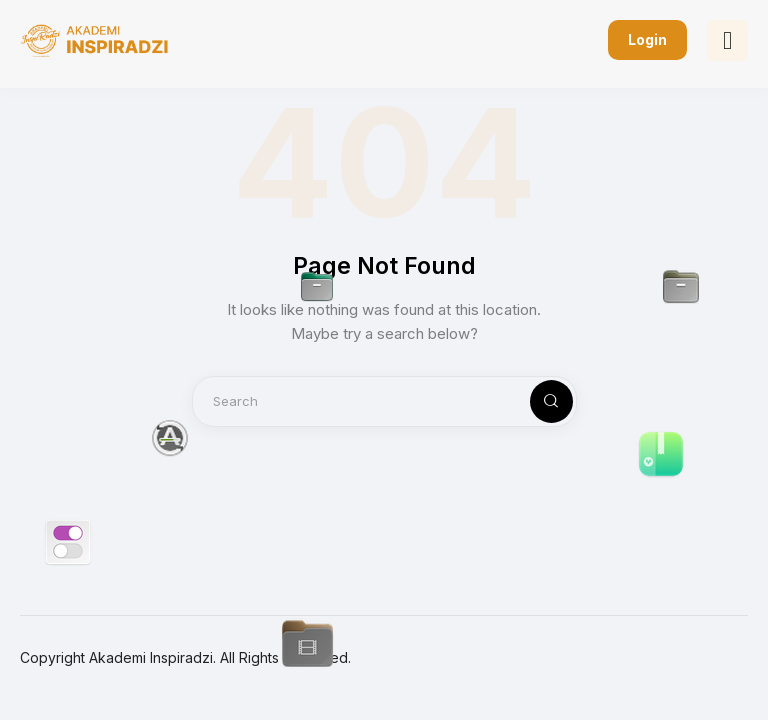 Image resolution: width=768 pixels, height=720 pixels. I want to click on open your videos folder, so click(307, 643).